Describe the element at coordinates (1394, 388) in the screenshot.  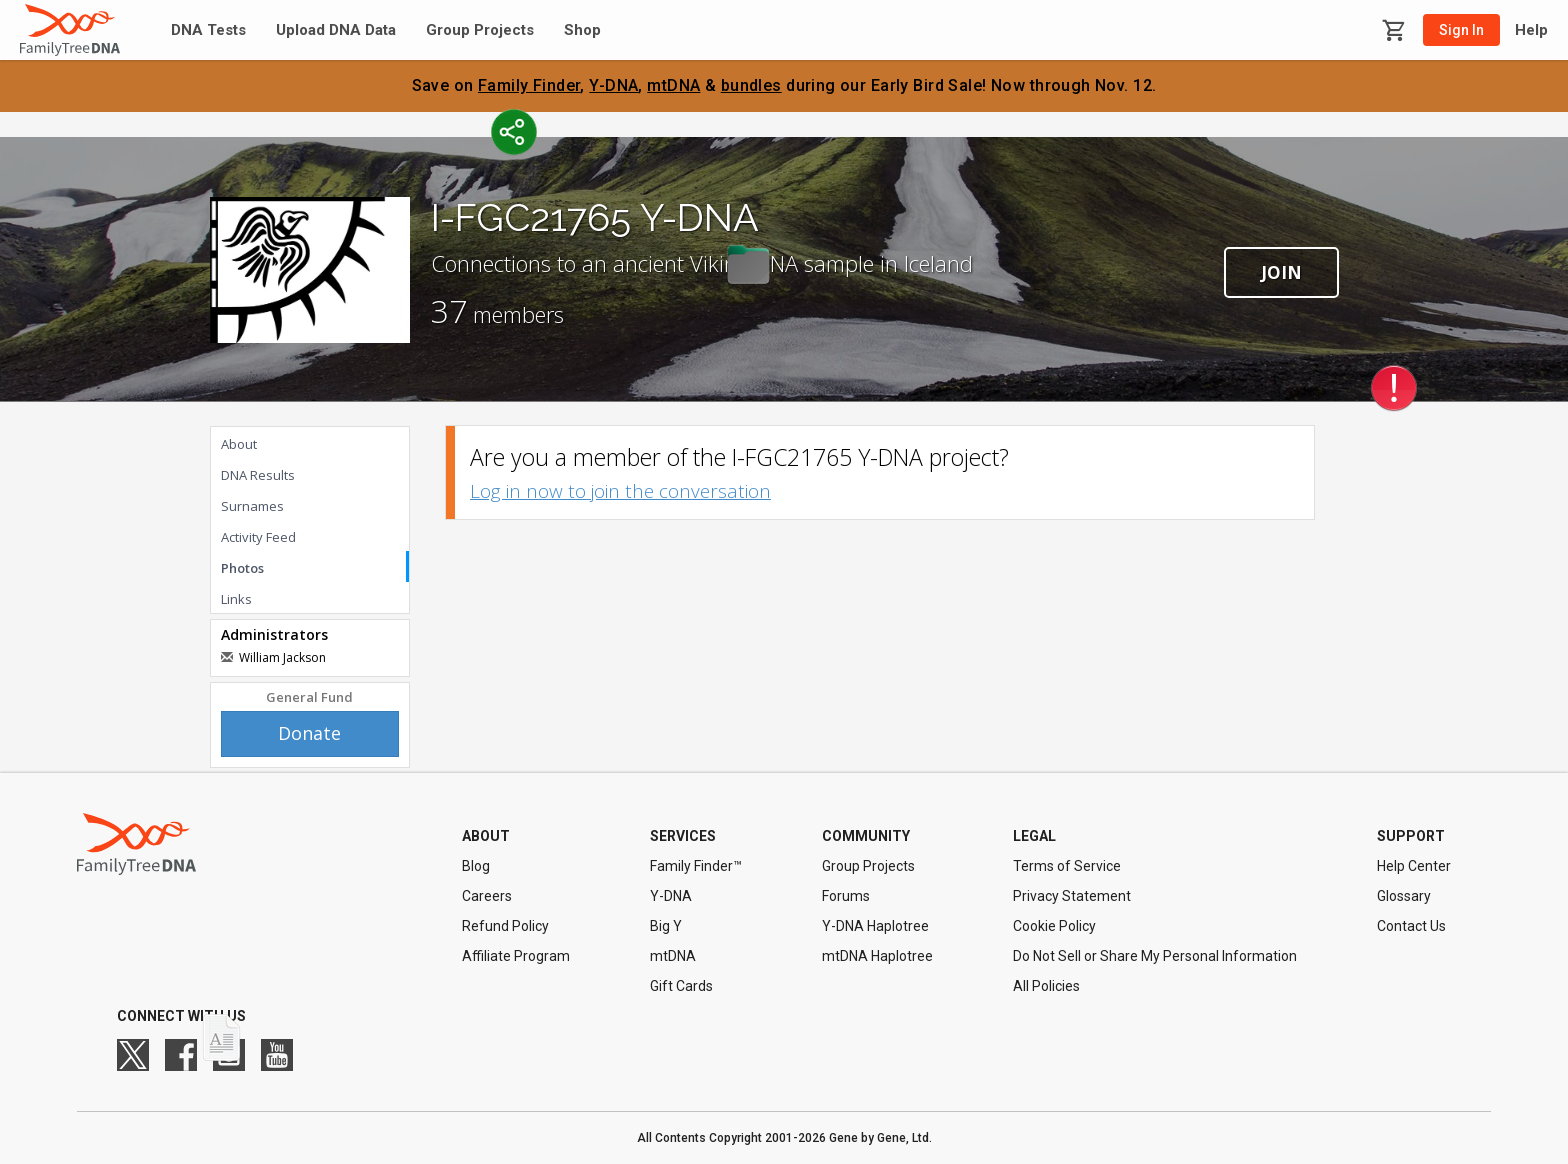
I see `indicates a warning or caution state` at that location.